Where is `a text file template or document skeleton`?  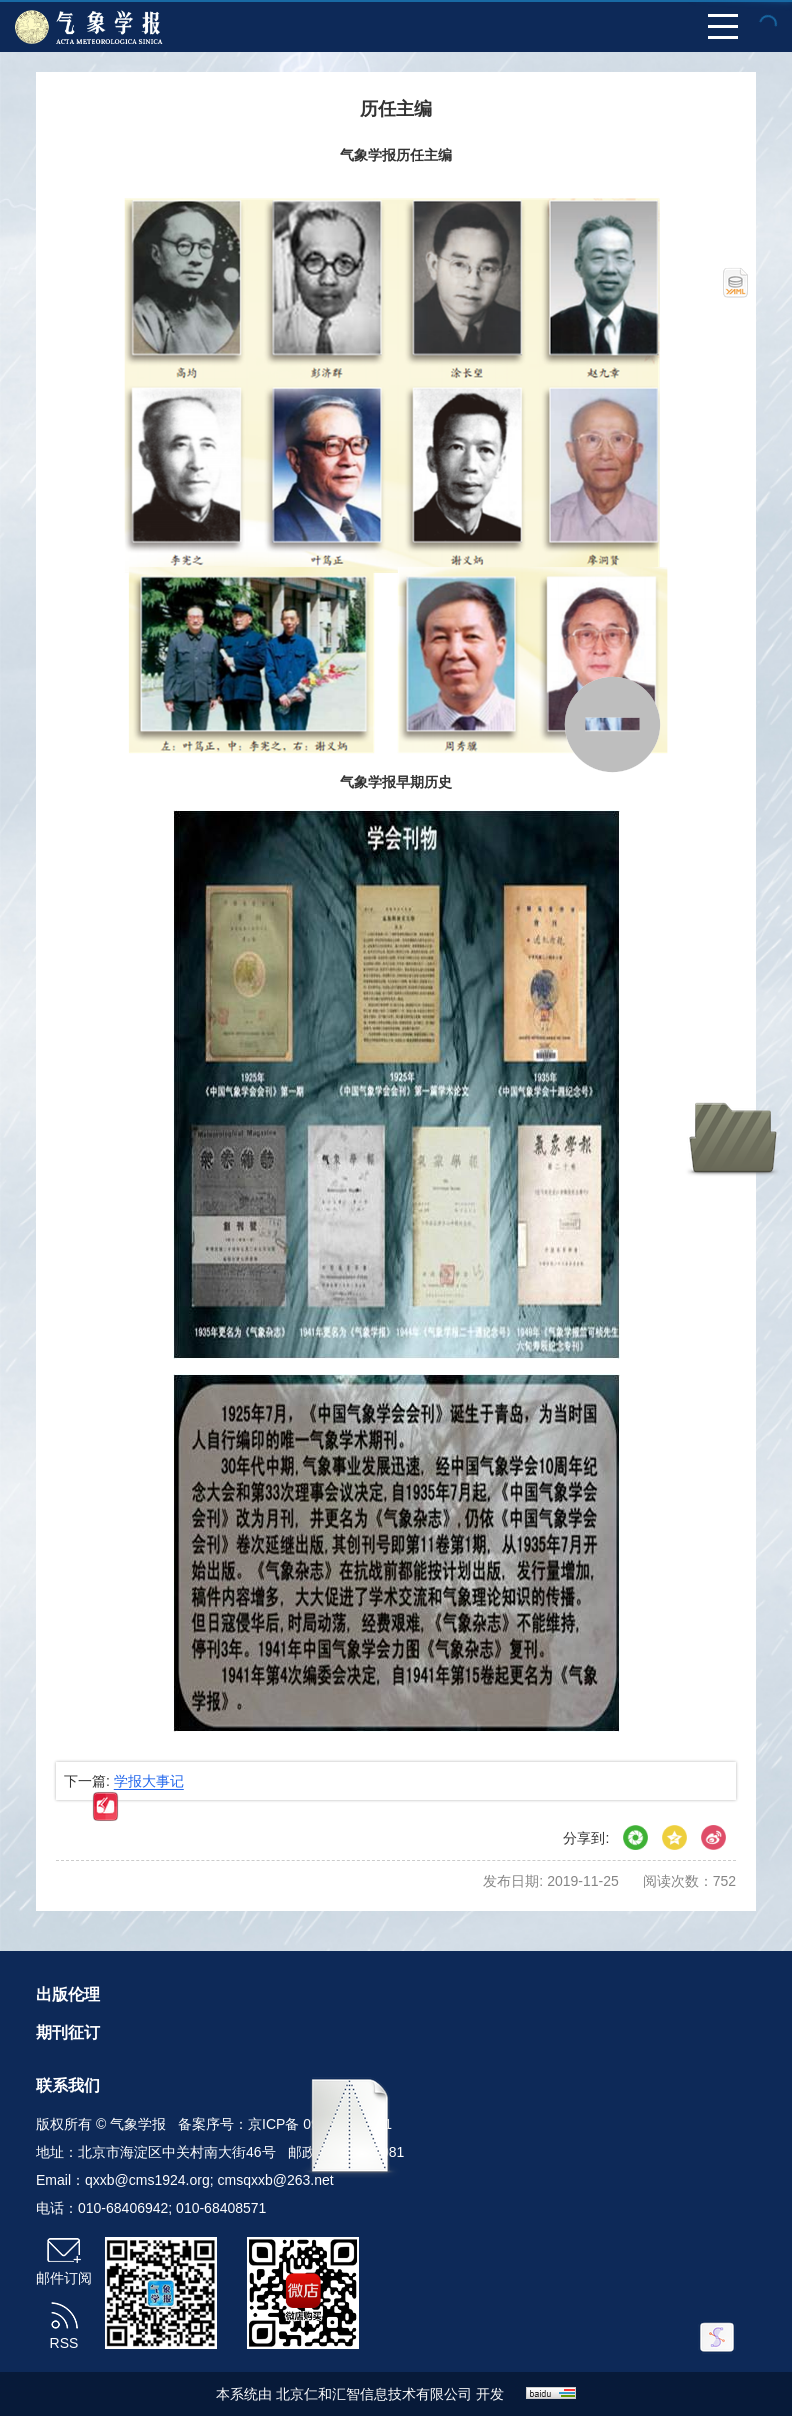
a text file template or document skeleton is located at coordinates (351, 2125).